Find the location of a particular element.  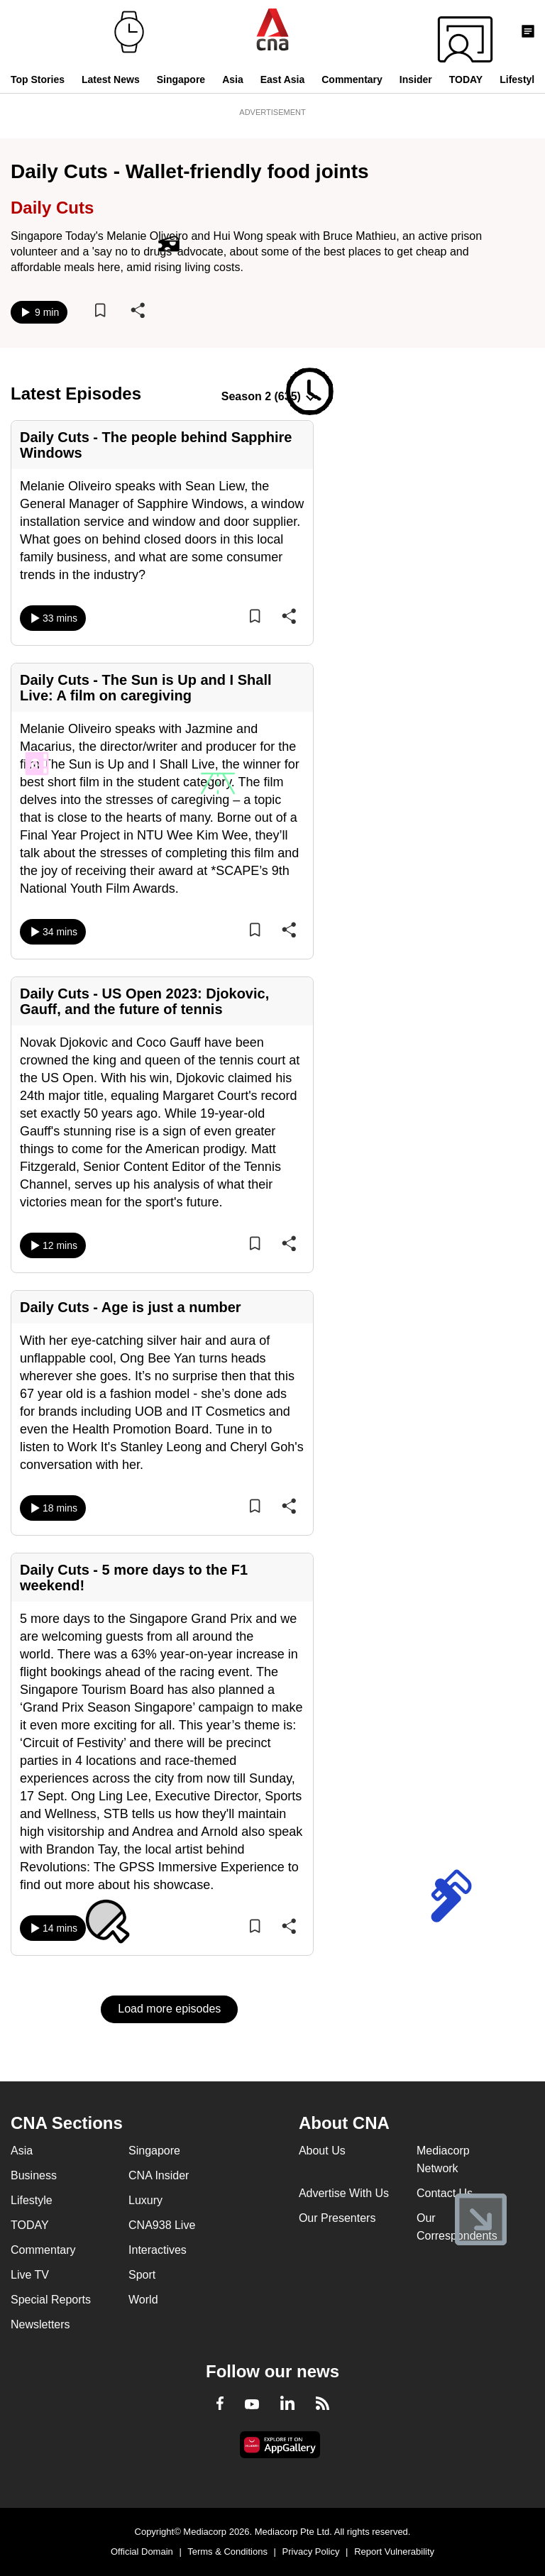

view directions or navigation route is located at coordinates (218, 783).